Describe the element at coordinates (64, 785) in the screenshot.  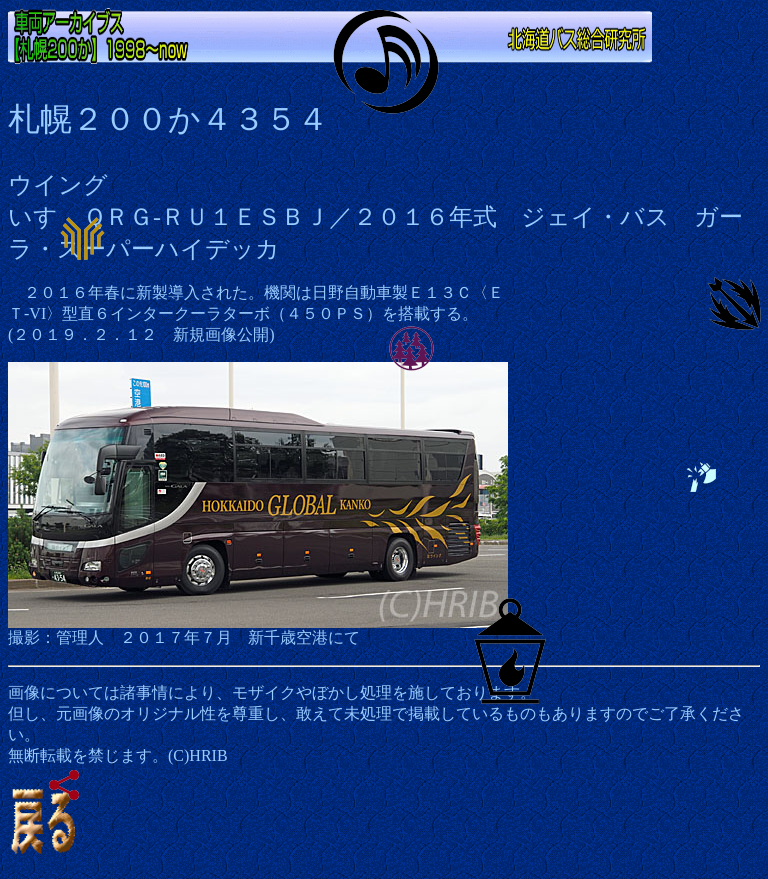
I see `share this content` at that location.